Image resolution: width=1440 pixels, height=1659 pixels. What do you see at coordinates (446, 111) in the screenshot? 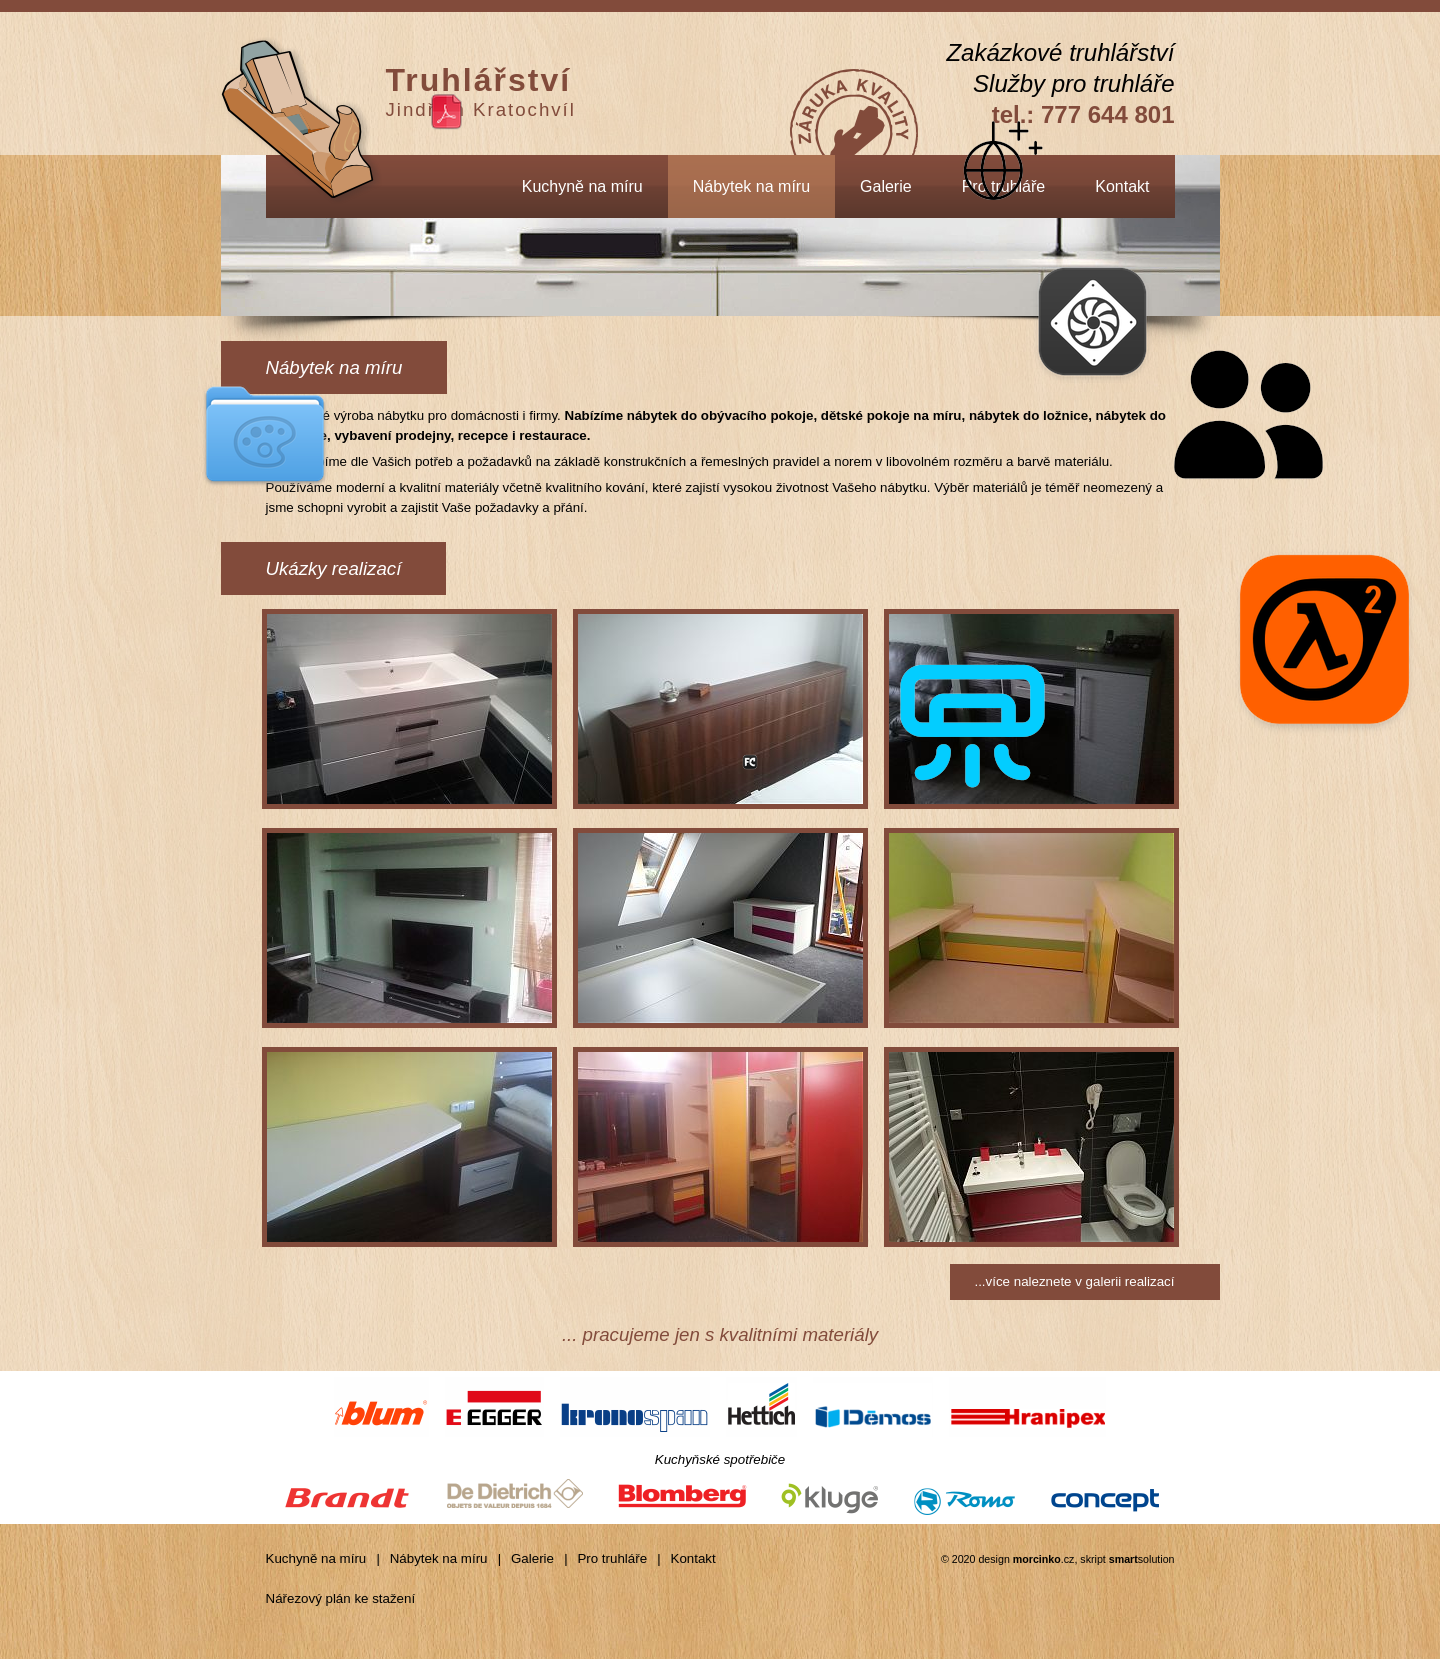
I see `open a compressed PDF file` at bounding box center [446, 111].